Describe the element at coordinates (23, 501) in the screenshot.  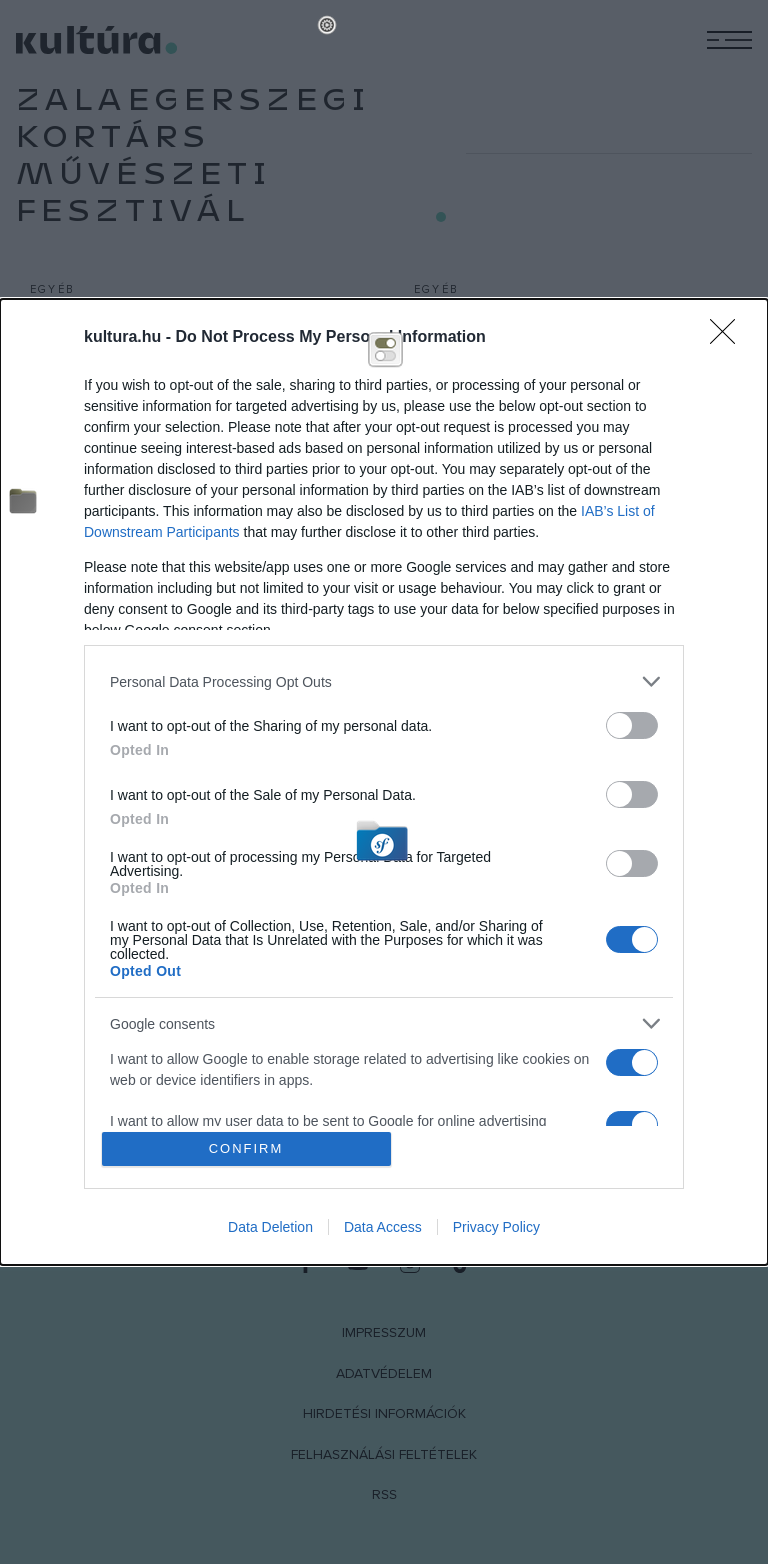
I see `open folder to view files` at that location.